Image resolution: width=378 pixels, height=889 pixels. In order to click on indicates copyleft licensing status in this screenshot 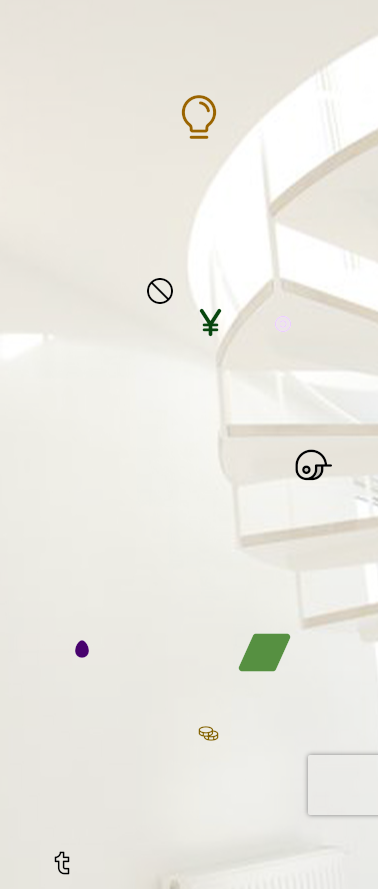, I will do `click(283, 324)`.